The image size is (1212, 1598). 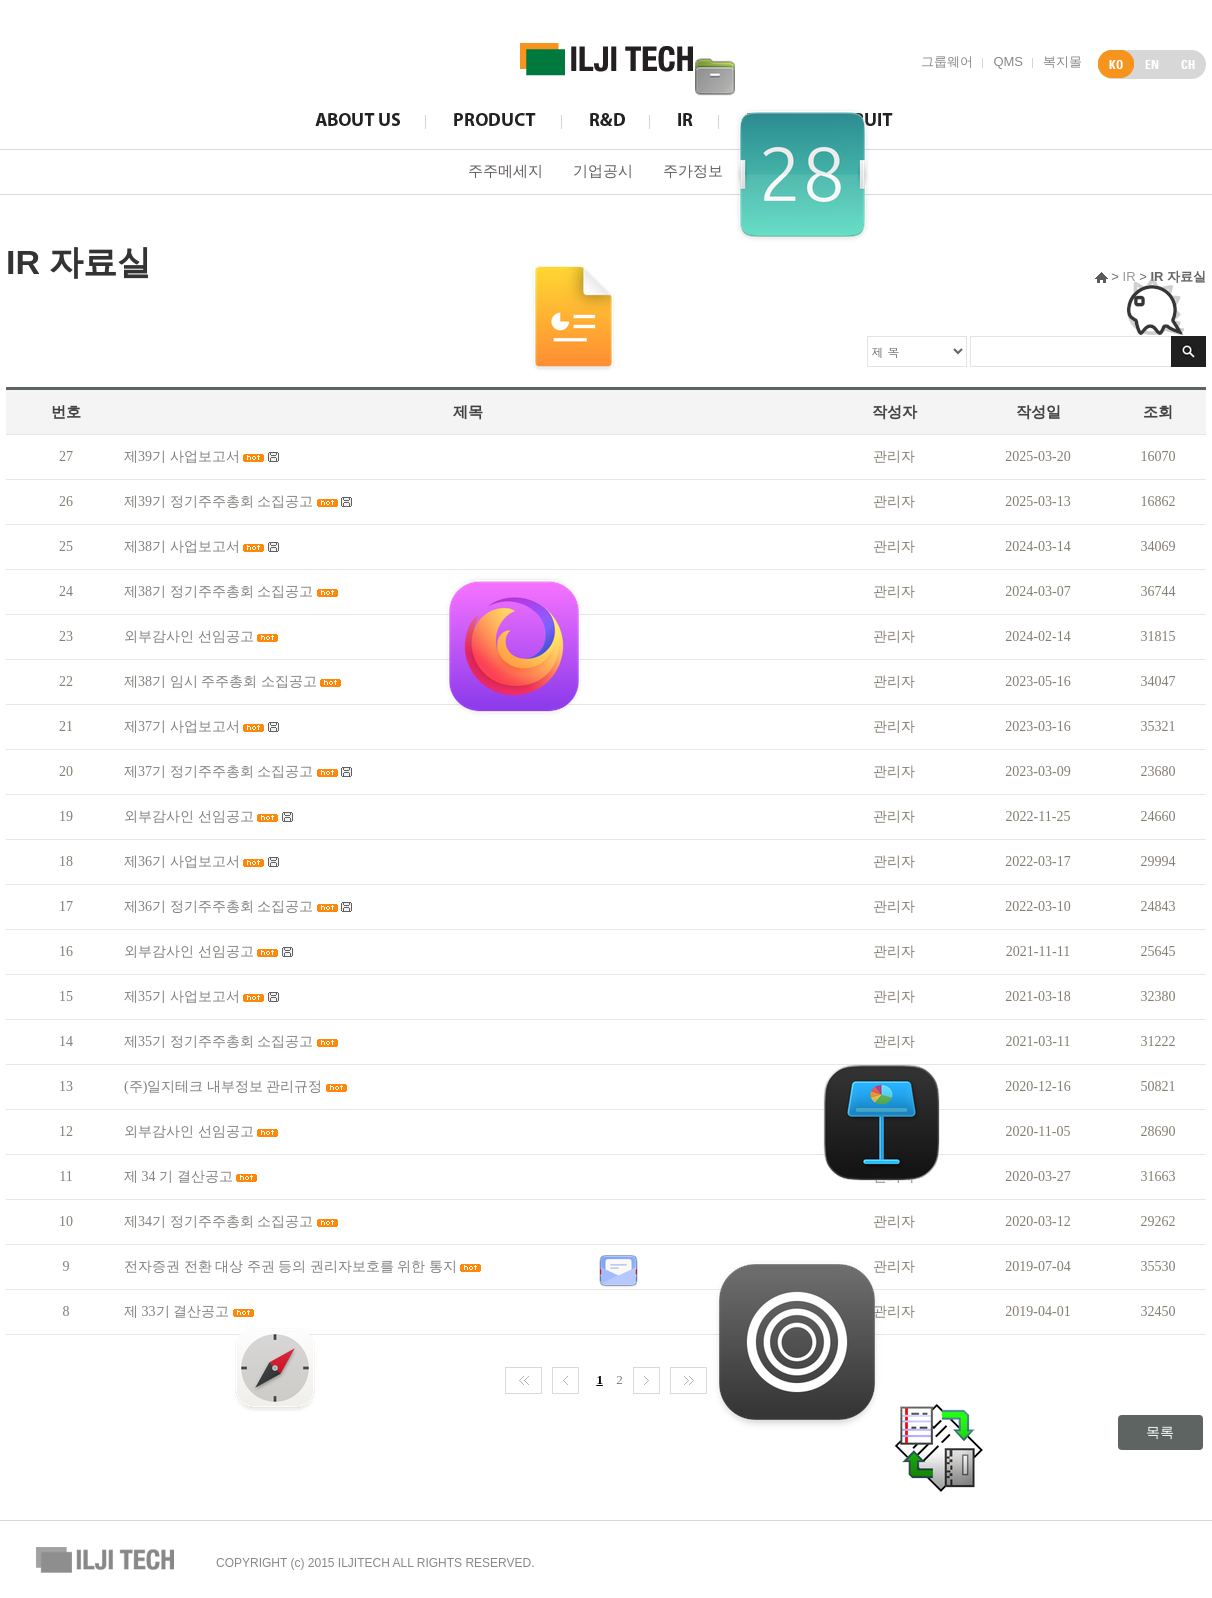 I want to click on open navigation or compass preferences, so click(x=275, y=1368).